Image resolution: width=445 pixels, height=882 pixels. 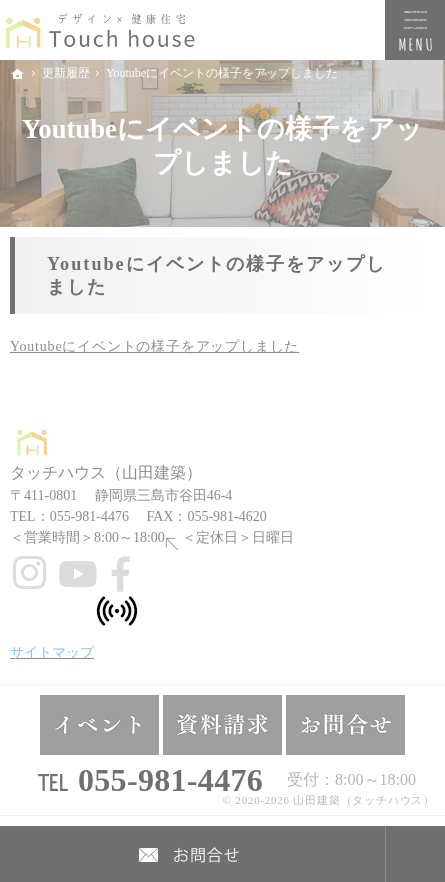 I want to click on indicates wireless signal strength, so click(x=117, y=611).